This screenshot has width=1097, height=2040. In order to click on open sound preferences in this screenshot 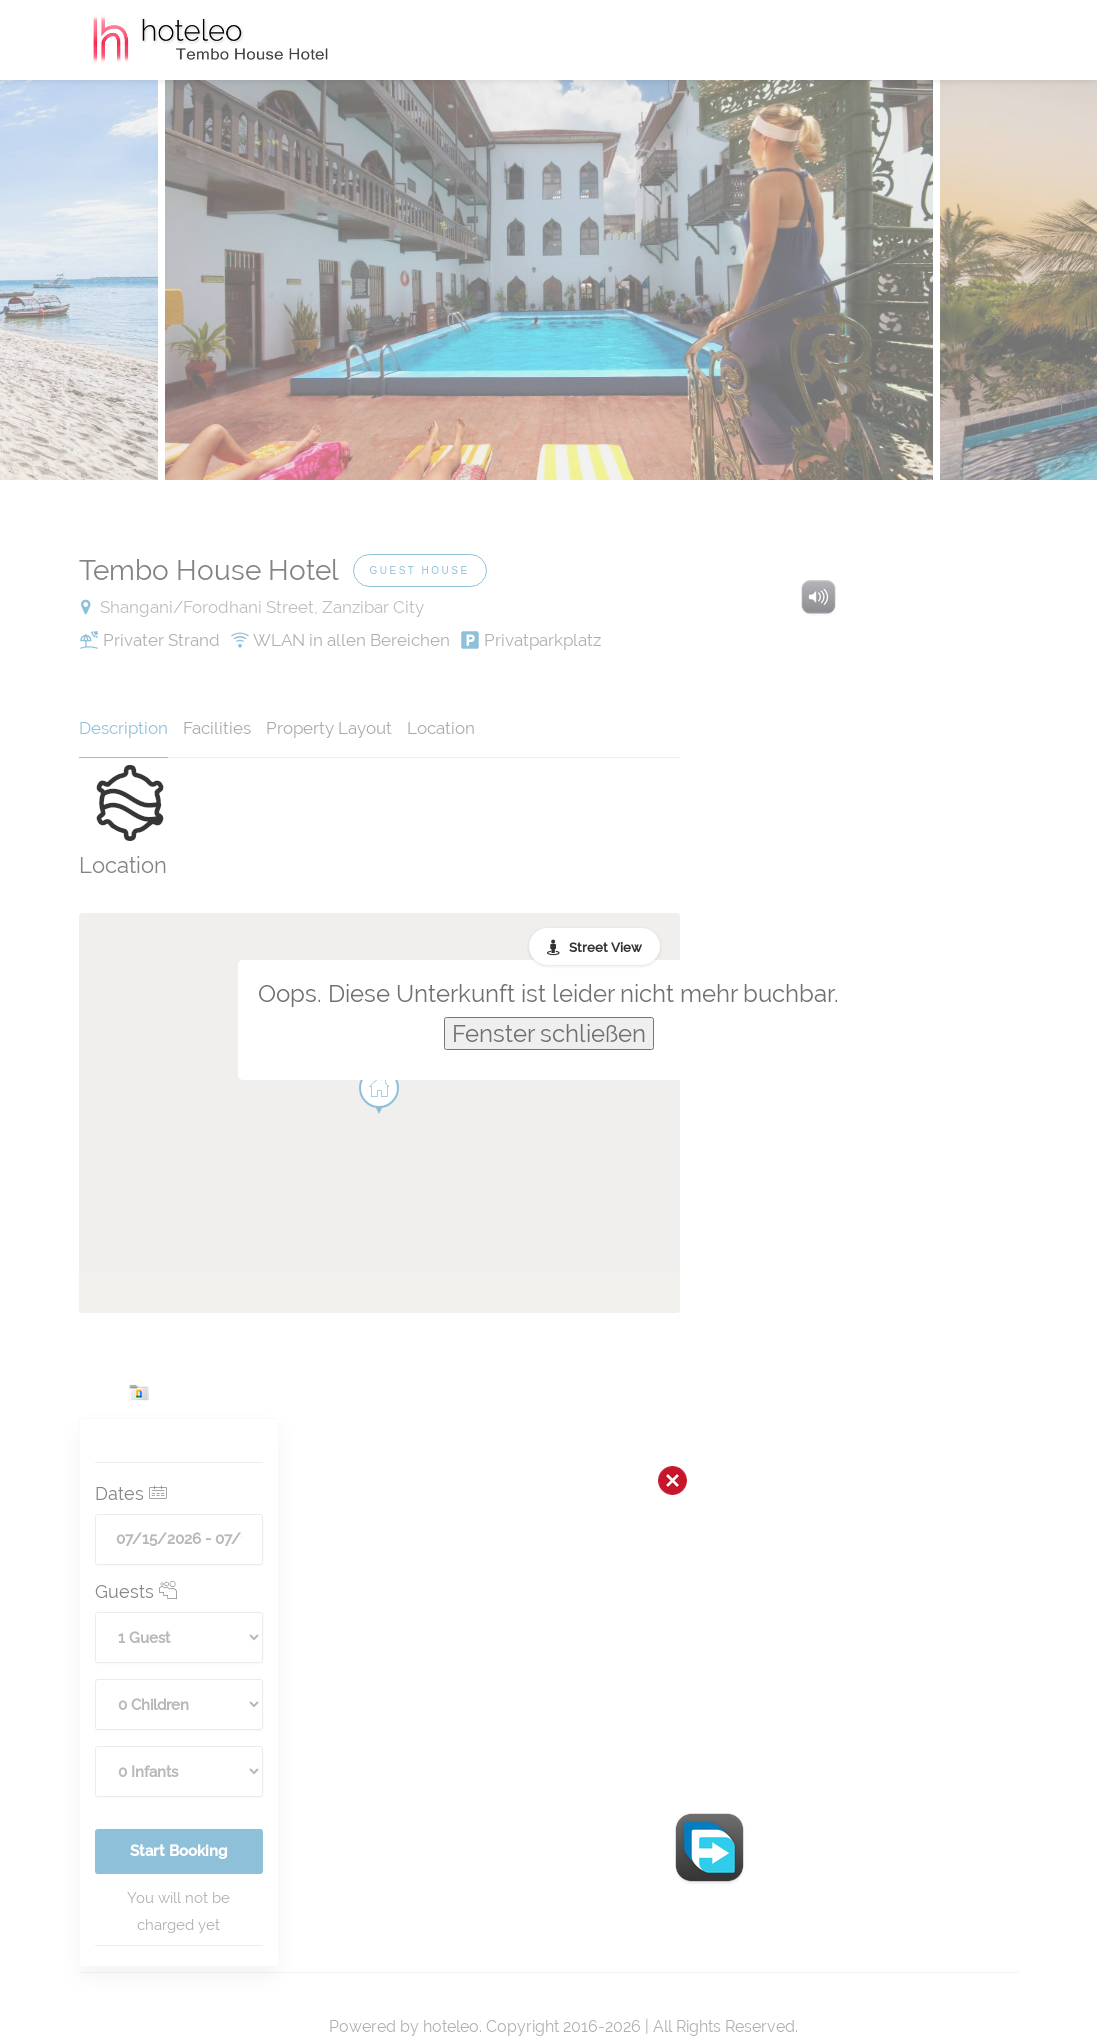, I will do `click(818, 597)`.